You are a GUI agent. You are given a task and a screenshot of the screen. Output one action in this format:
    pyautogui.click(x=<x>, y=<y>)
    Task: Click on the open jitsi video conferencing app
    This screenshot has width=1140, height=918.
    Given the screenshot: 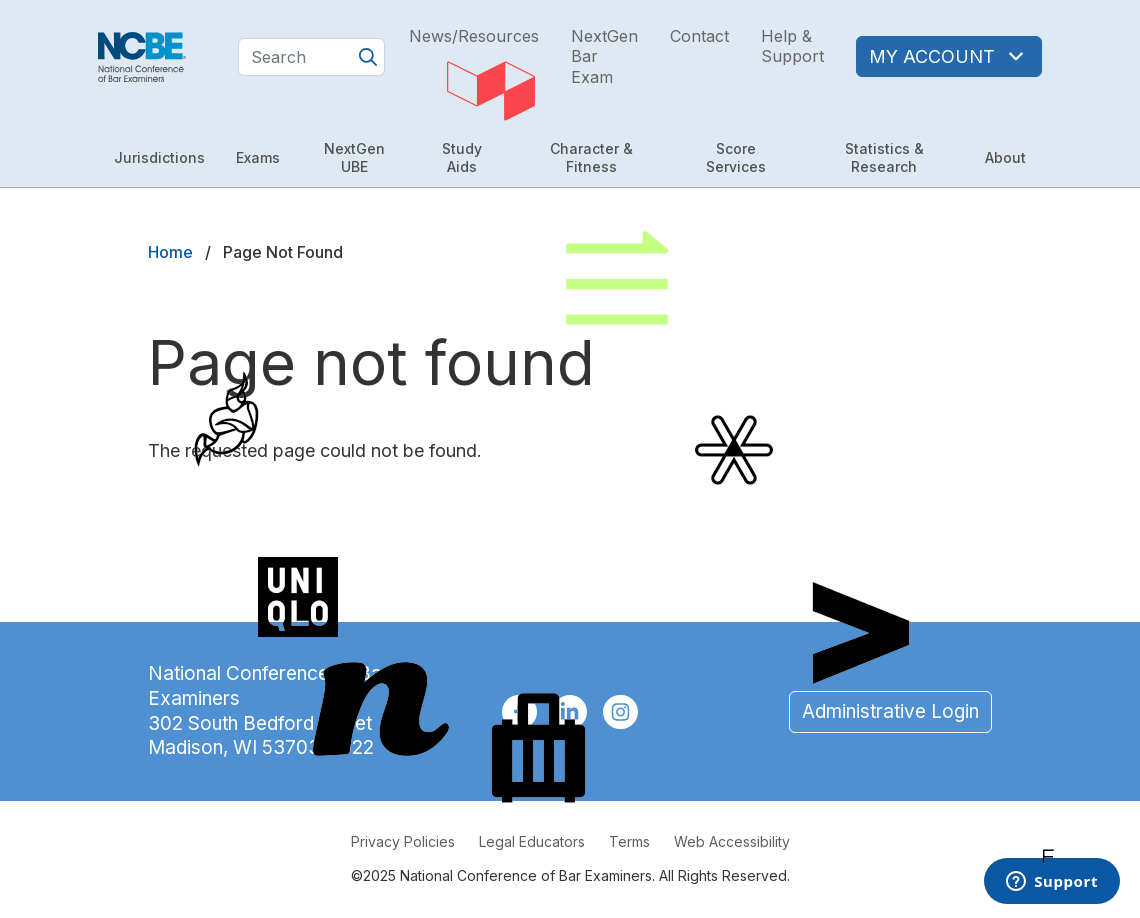 What is the action you would take?
    pyautogui.click(x=226, y=419)
    